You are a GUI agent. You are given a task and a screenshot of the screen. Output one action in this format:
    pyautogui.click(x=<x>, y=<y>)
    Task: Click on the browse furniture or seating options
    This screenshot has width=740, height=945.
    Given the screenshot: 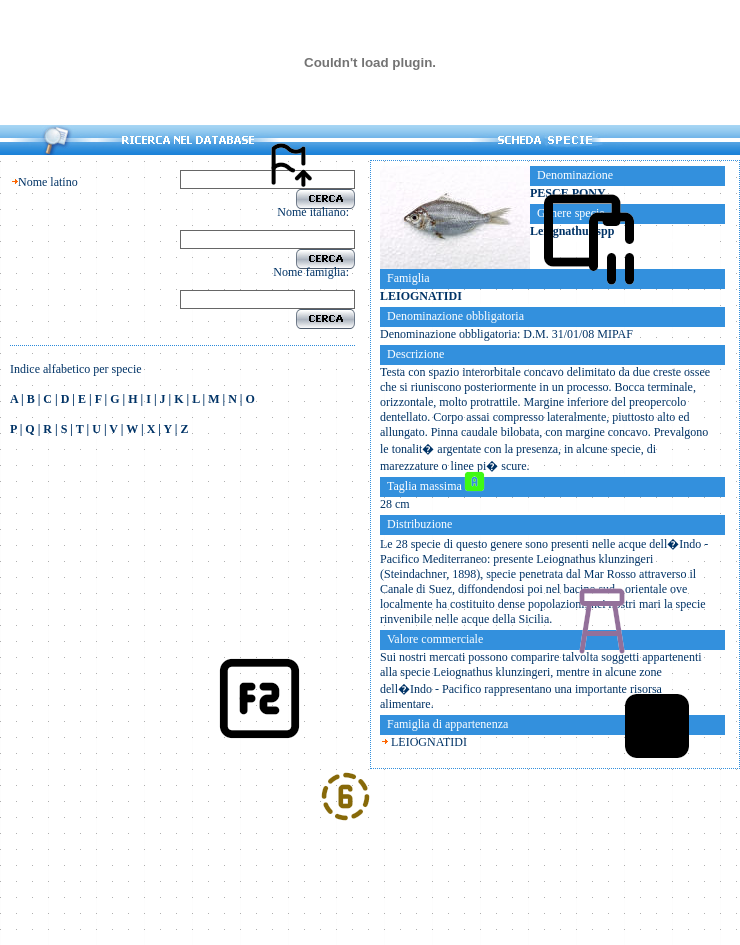 What is the action you would take?
    pyautogui.click(x=602, y=621)
    